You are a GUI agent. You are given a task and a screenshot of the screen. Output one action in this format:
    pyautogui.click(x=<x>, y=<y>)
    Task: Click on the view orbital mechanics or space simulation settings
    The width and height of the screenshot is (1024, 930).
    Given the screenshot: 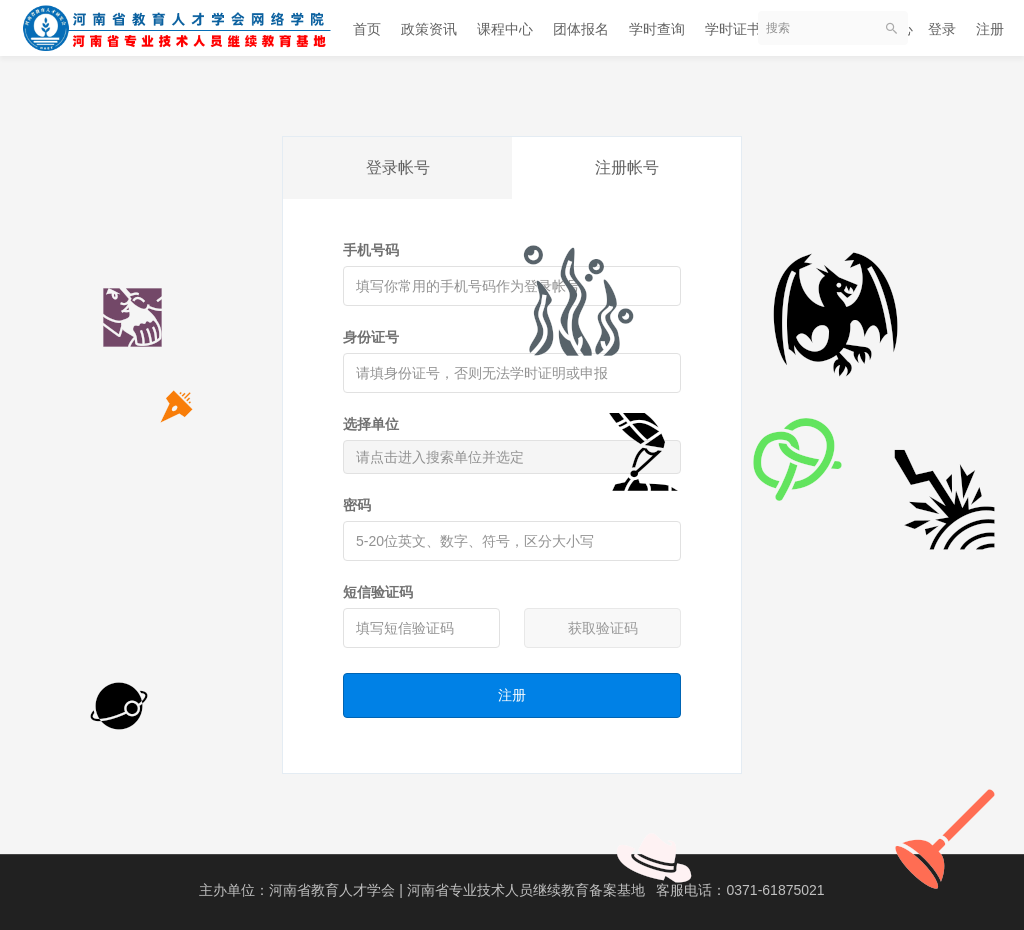 What is the action you would take?
    pyautogui.click(x=119, y=706)
    